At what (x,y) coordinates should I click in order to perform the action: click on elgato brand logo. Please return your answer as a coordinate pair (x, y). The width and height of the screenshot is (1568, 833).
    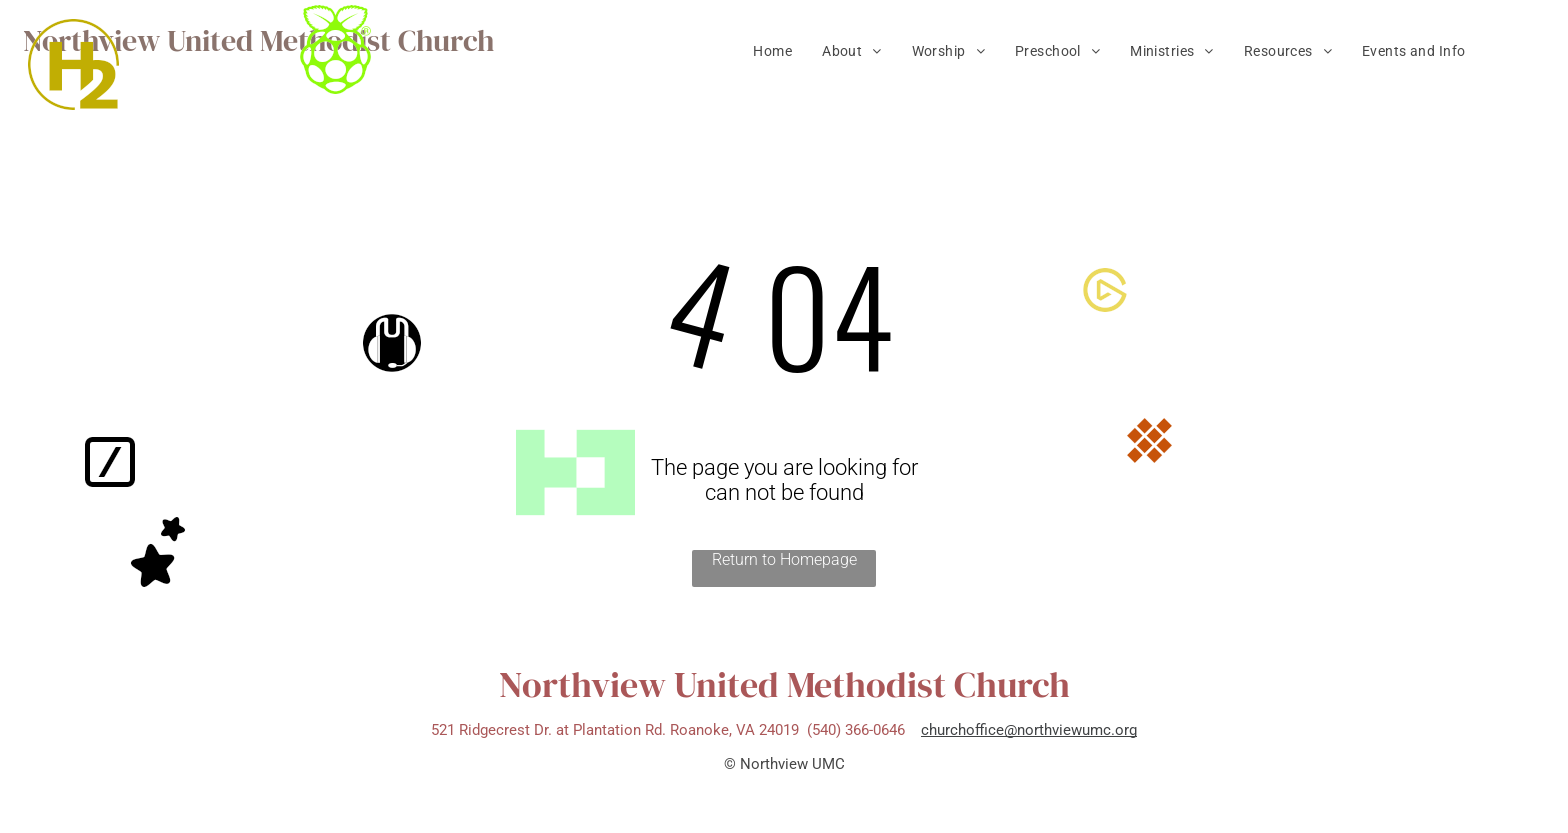
    Looking at the image, I should click on (1105, 290).